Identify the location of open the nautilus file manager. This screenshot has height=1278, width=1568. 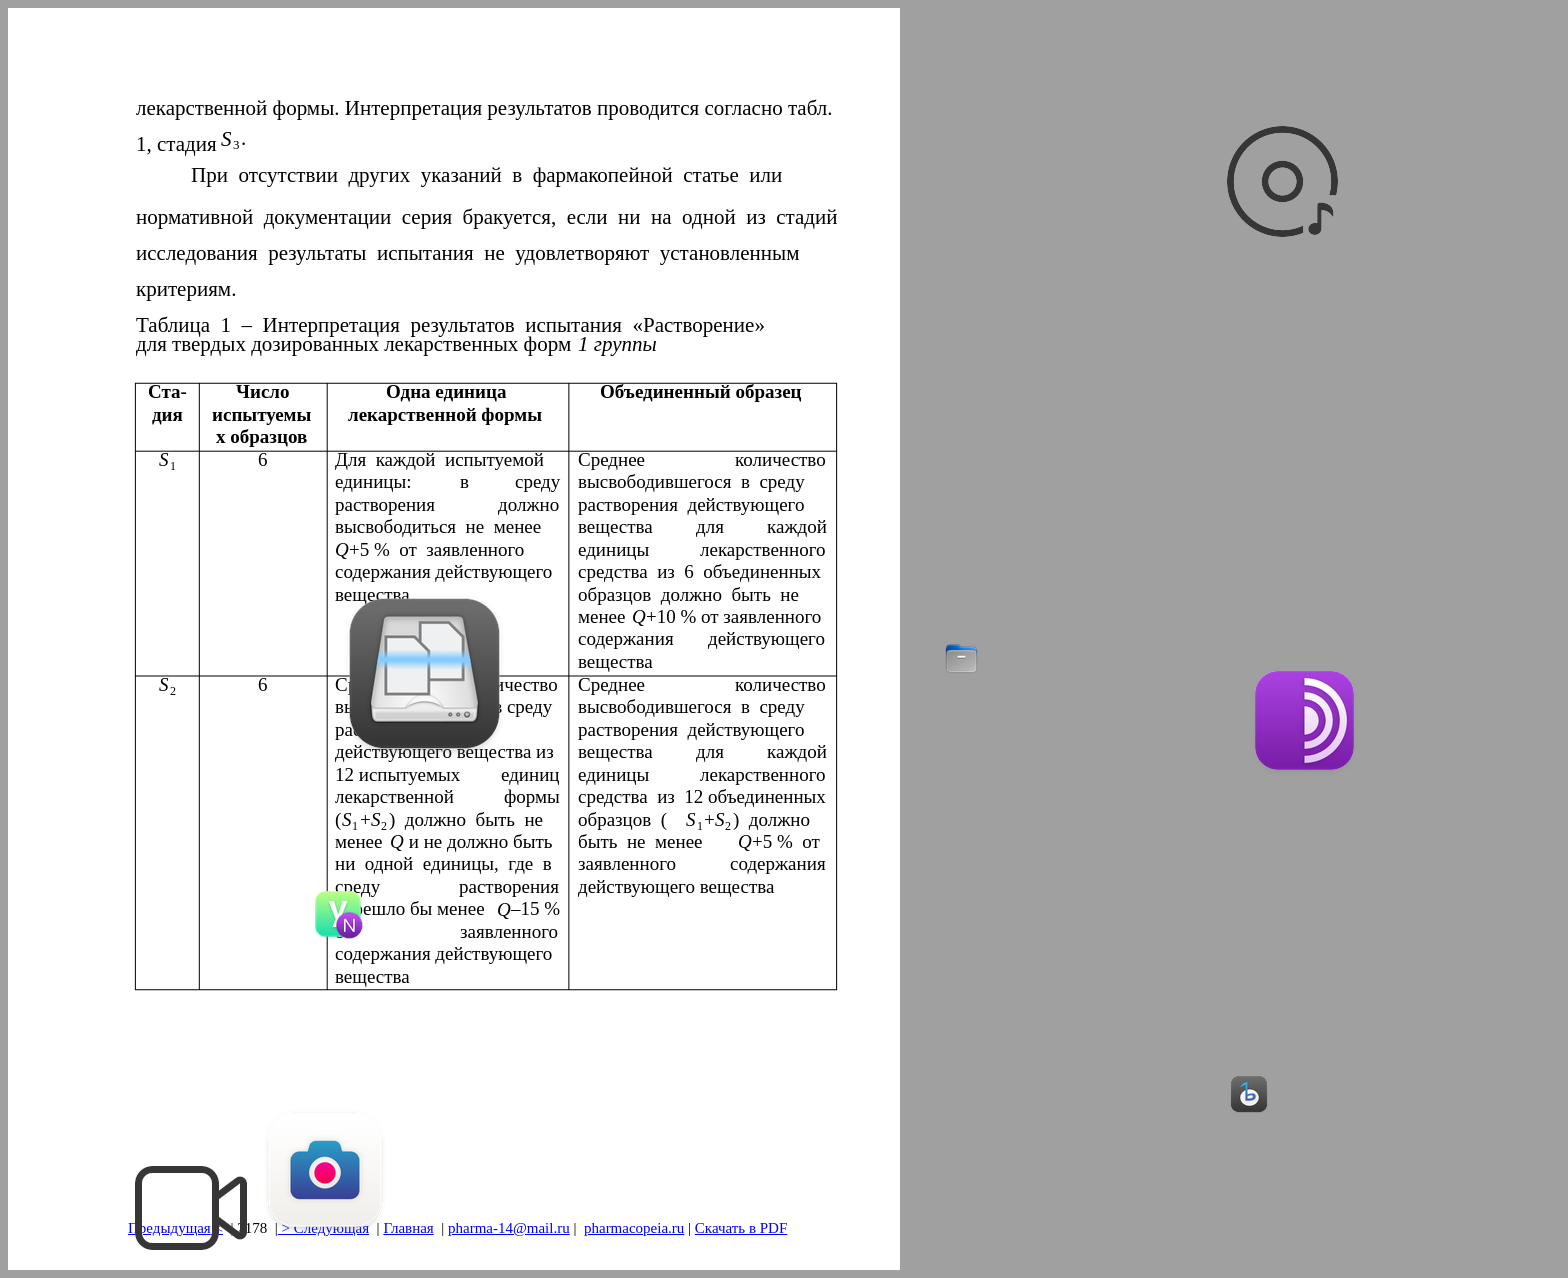
(961, 658).